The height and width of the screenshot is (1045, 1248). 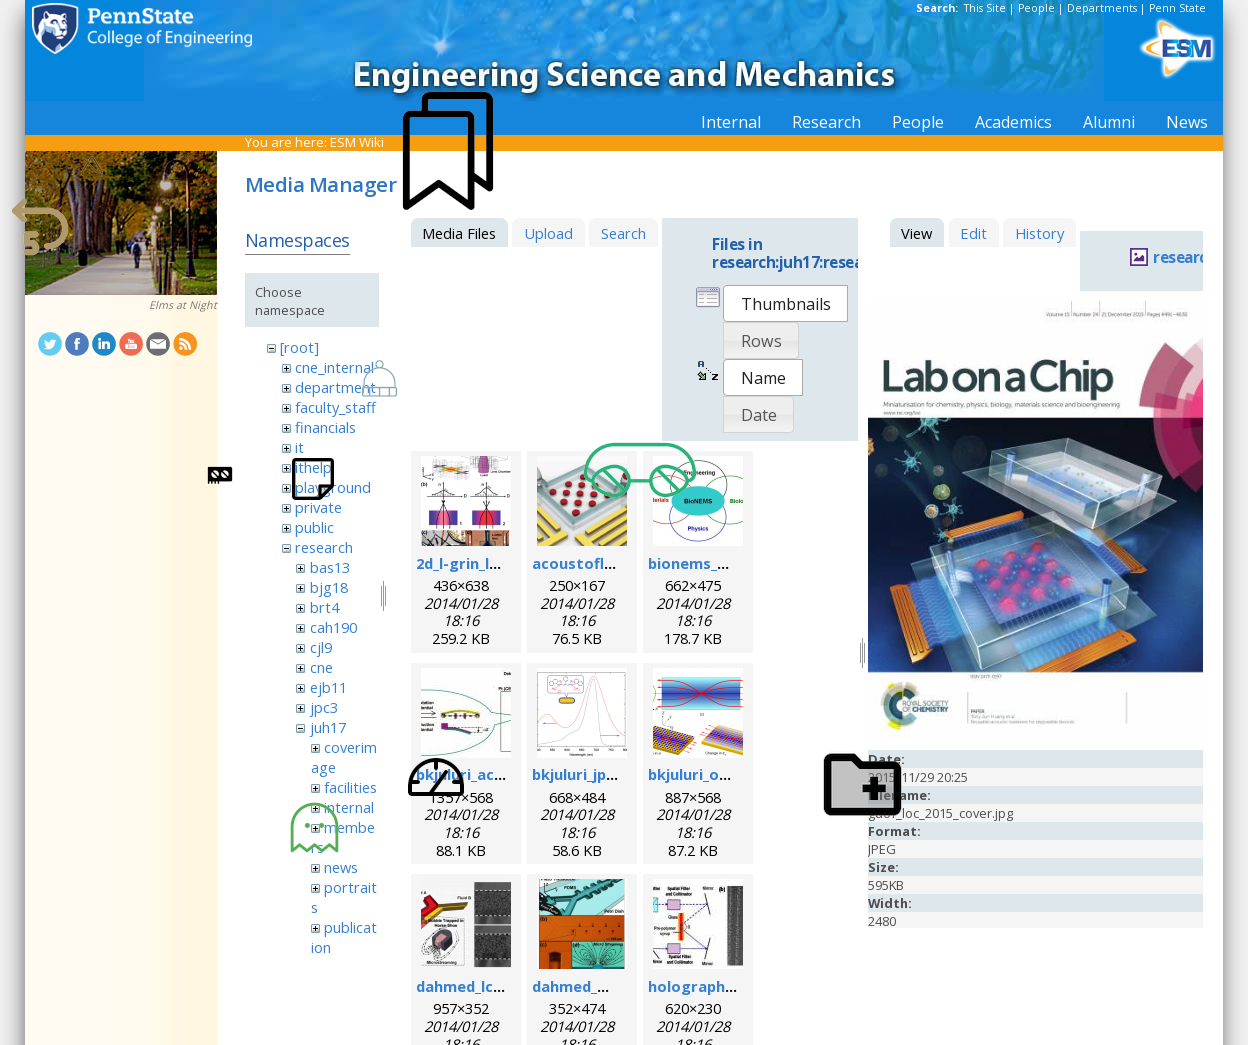 I want to click on access virtual reality or immersive mode, so click(x=640, y=470).